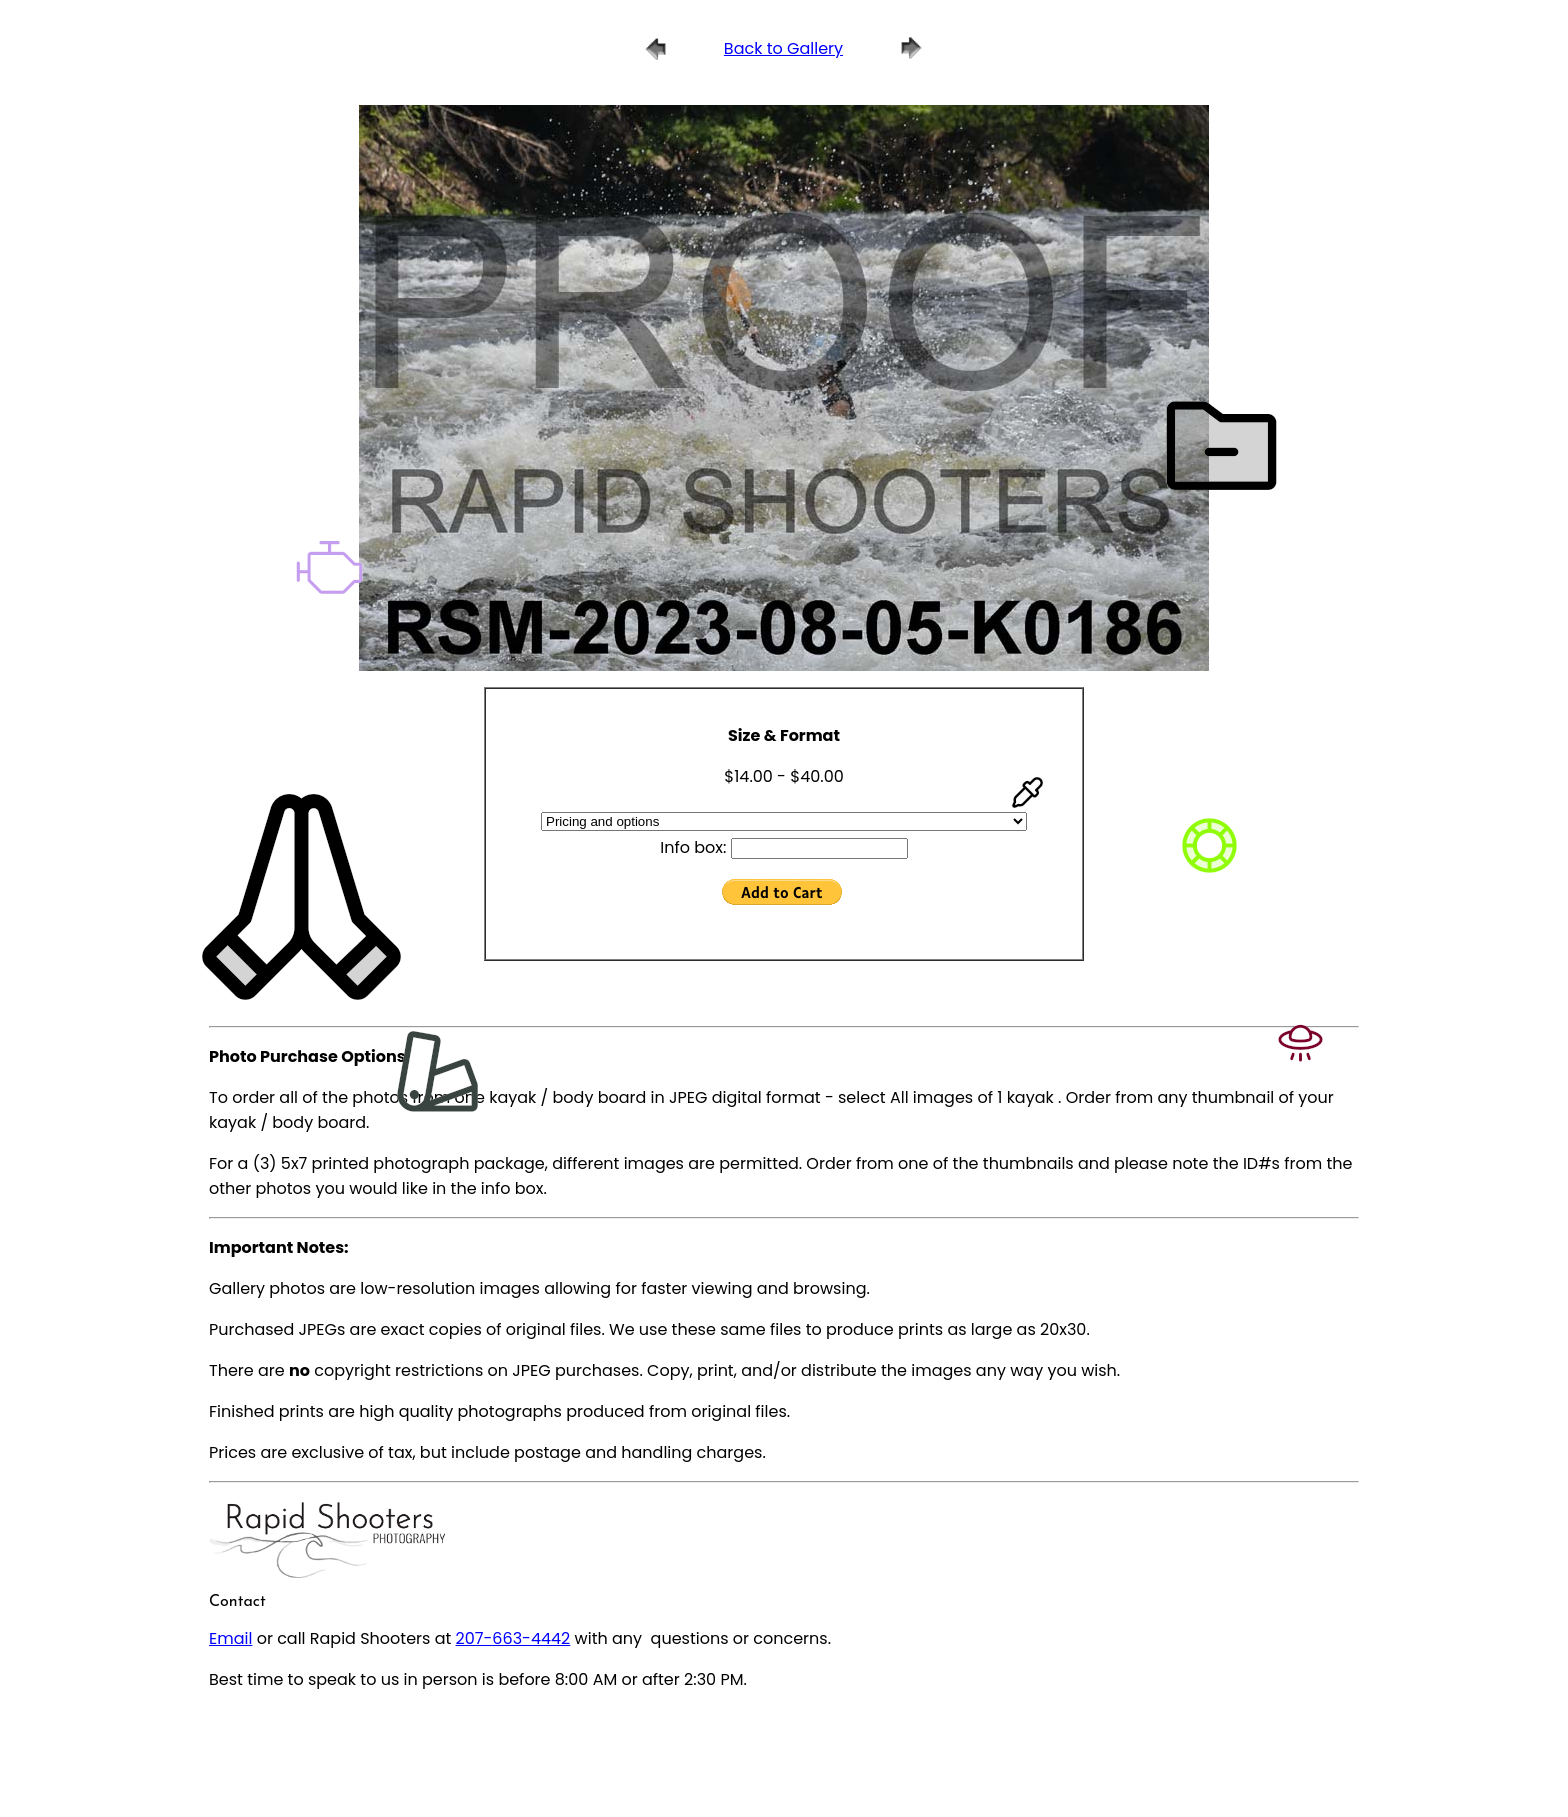  I want to click on pick a color from the screen, so click(1027, 792).